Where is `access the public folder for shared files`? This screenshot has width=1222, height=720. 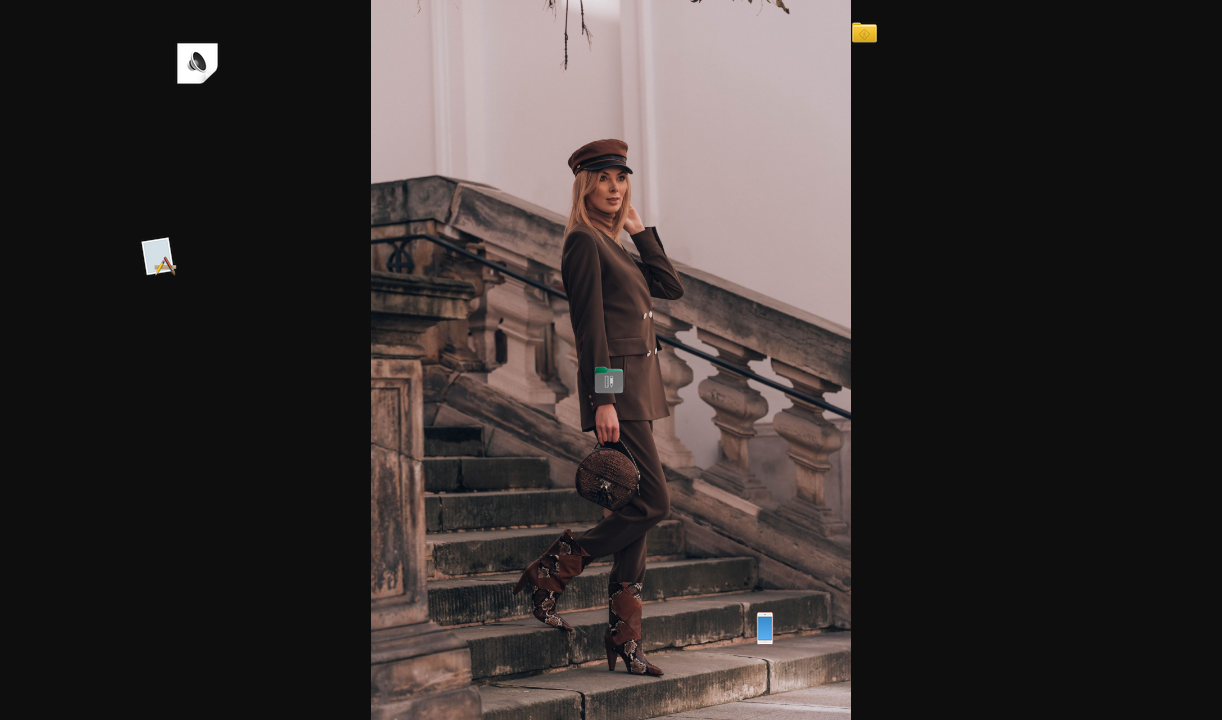
access the public folder for shared files is located at coordinates (864, 32).